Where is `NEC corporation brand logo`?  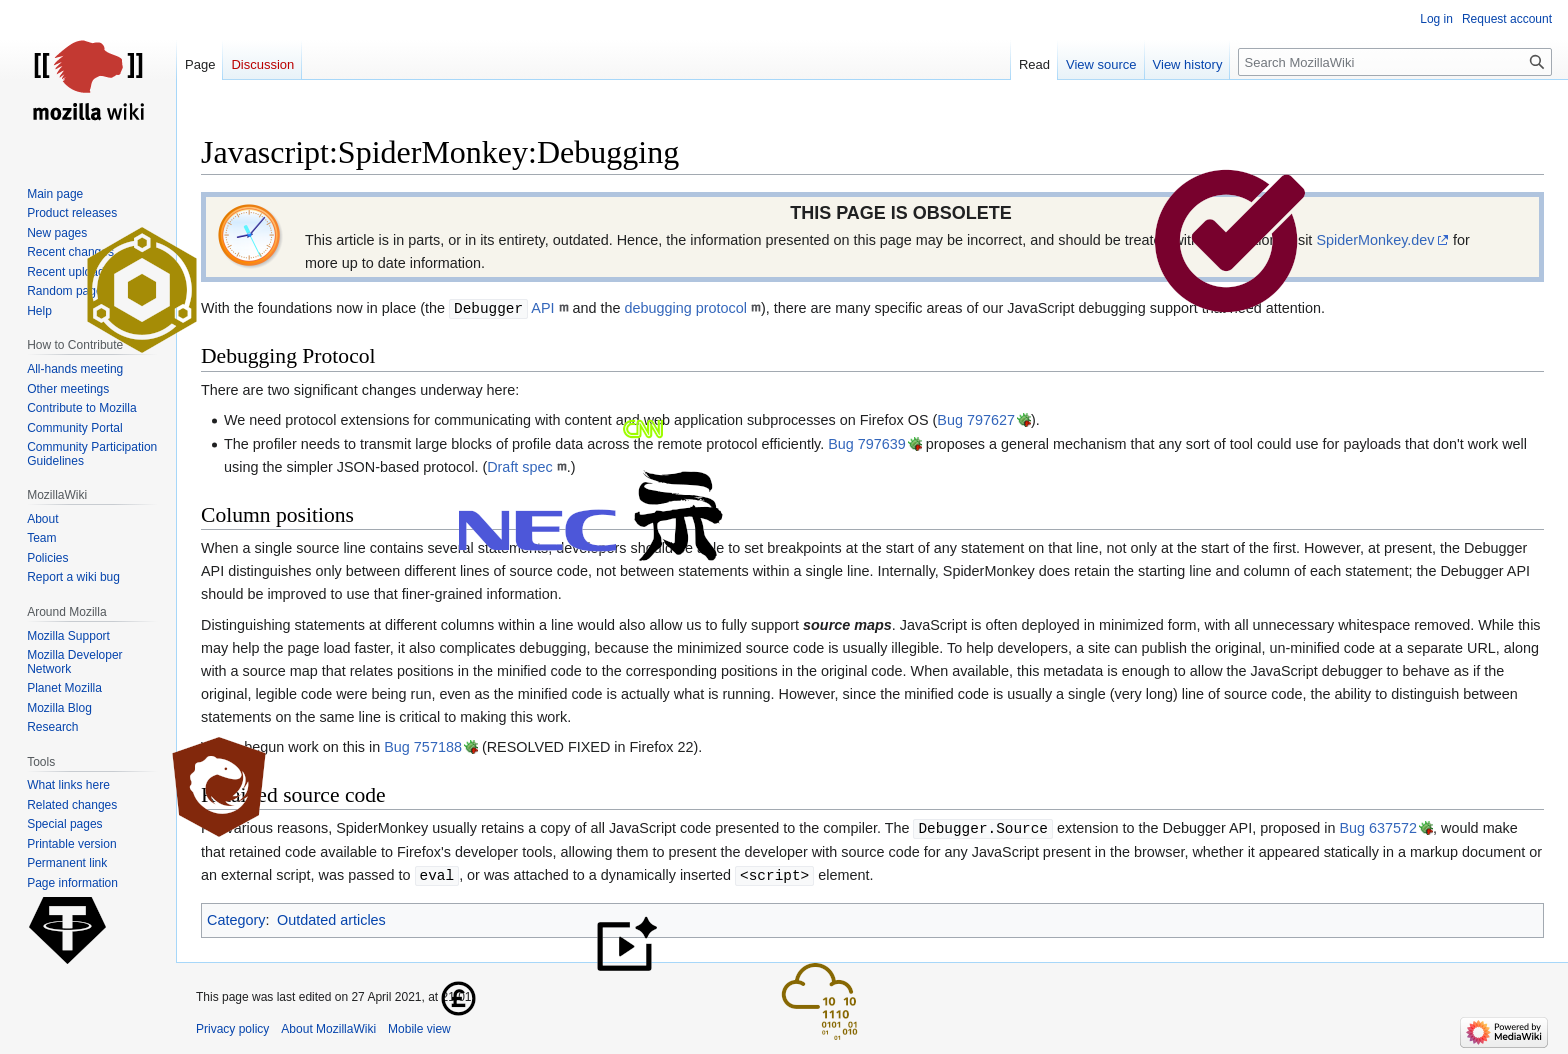 NEC corporation brand logo is located at coordinates (537, 530).